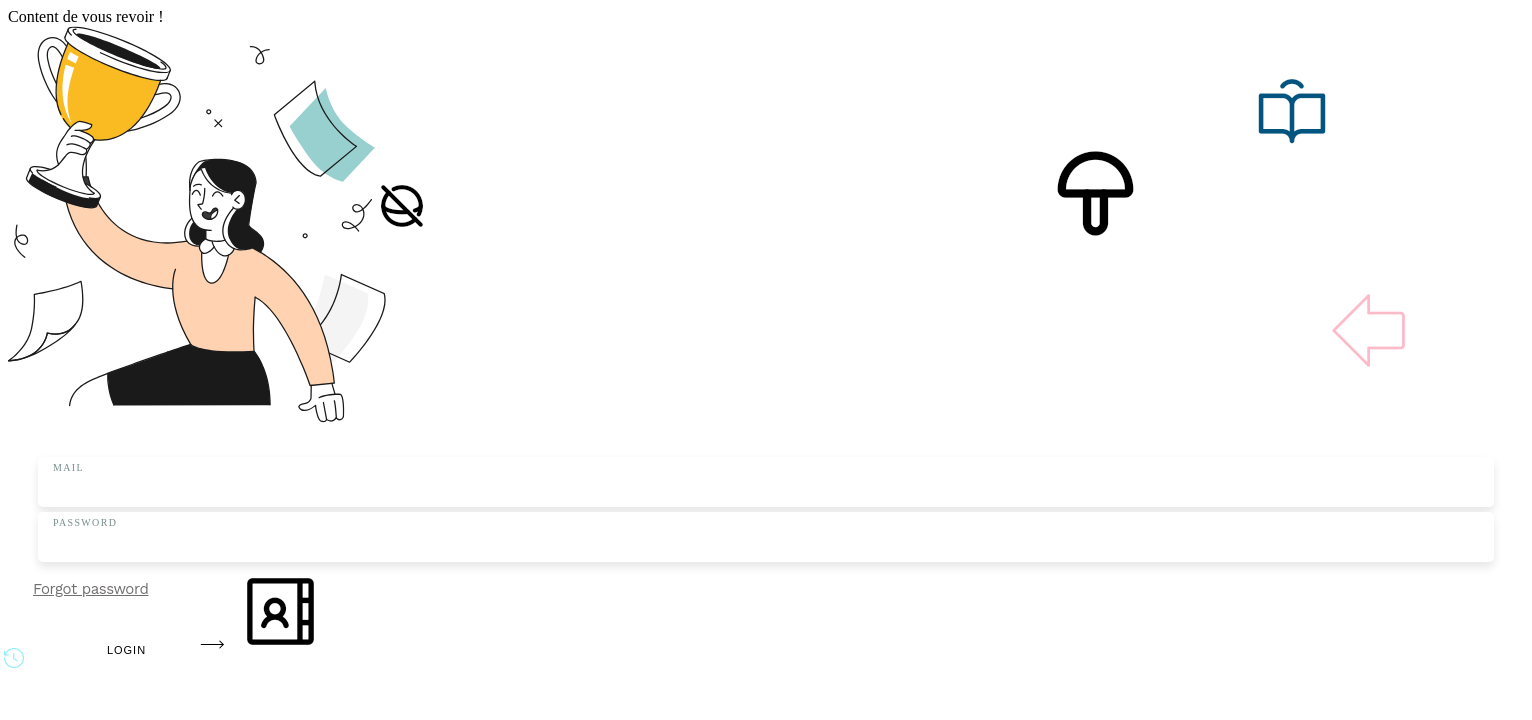 The height and width of the screenshot is (720, 1532). Describe the element at coordinates (280, 611) in the screenshot. I see `open contacts or address book` at that location.